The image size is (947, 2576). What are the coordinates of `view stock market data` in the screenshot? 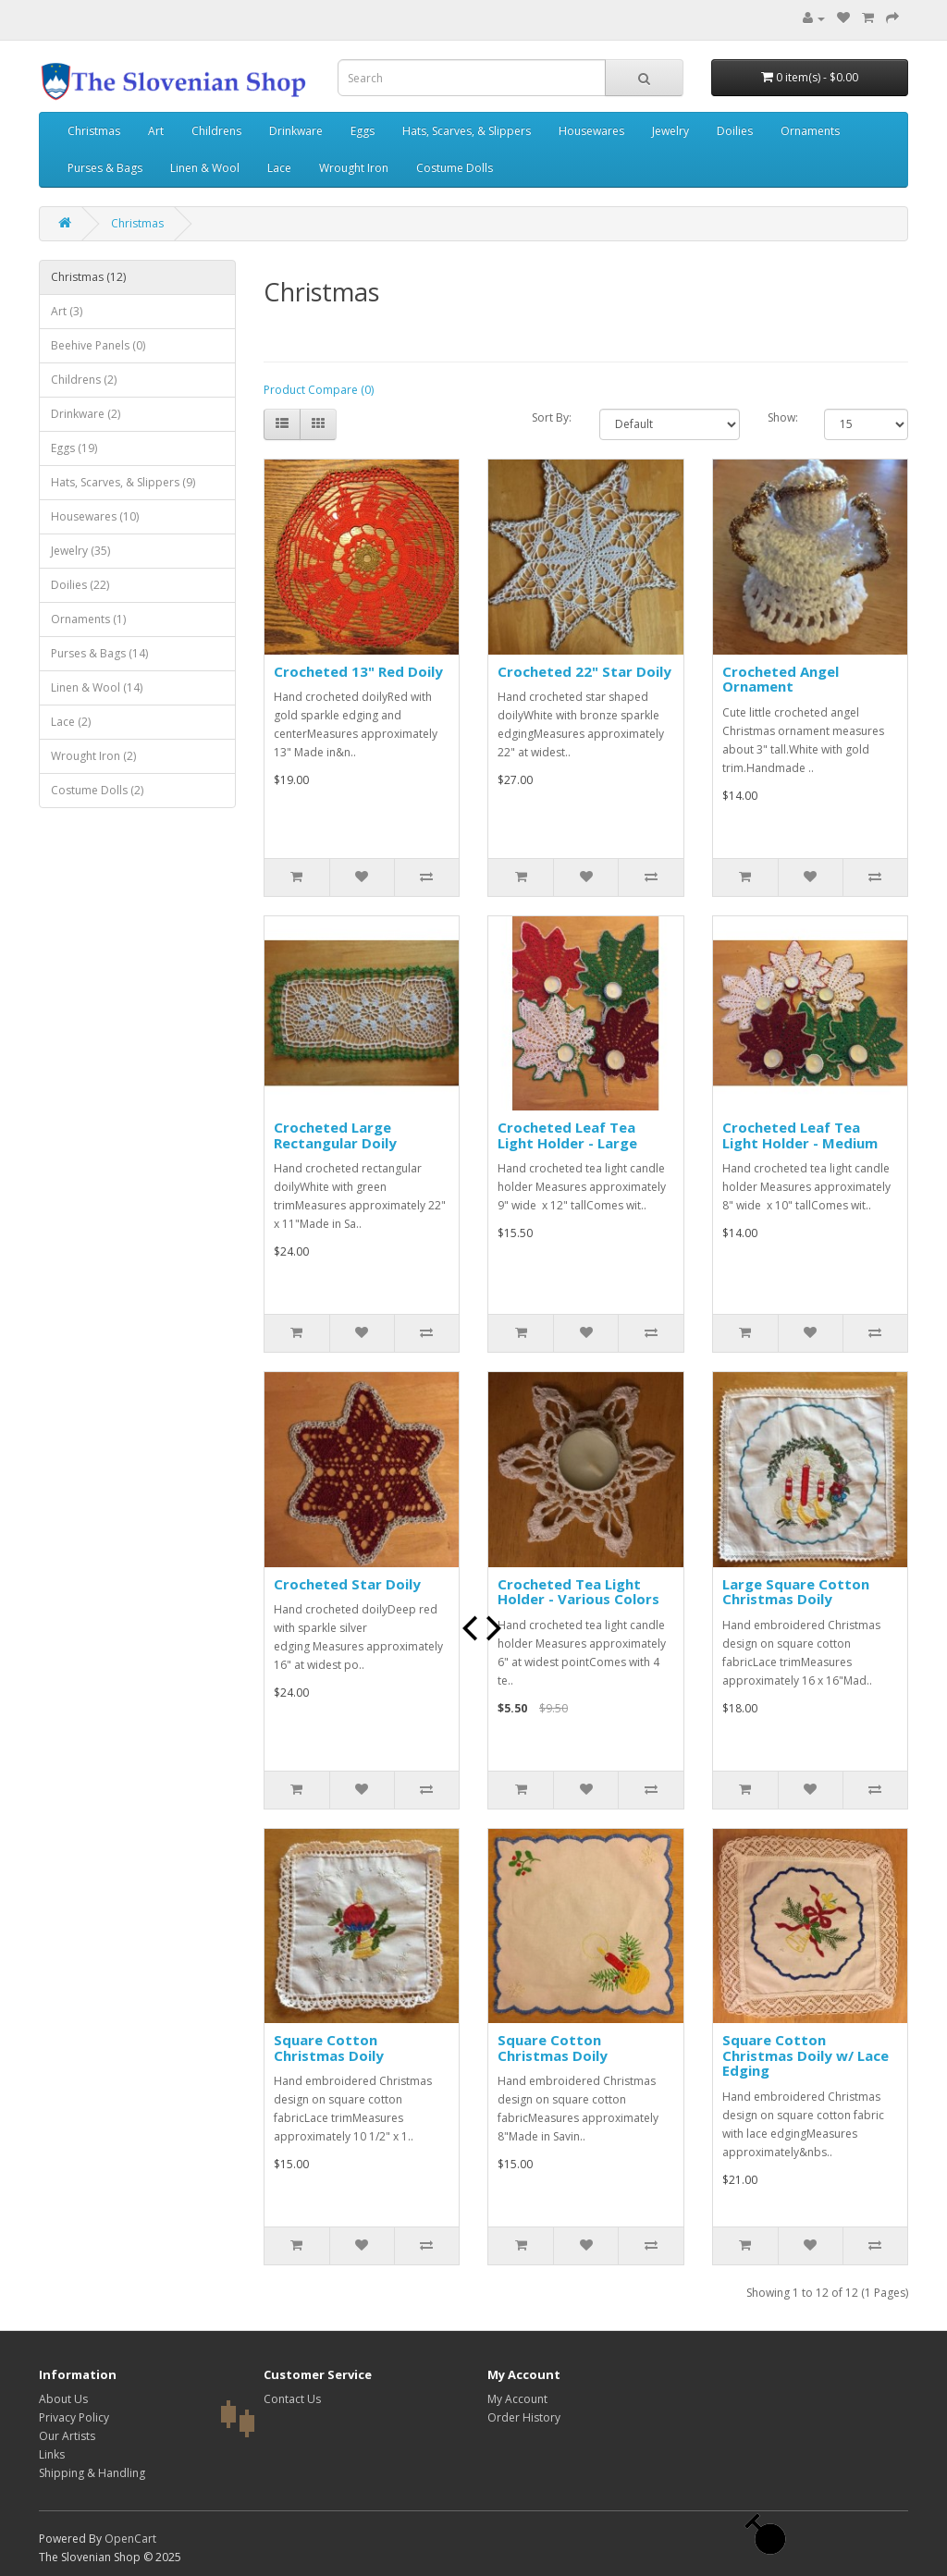 It's located at (238, 2419).